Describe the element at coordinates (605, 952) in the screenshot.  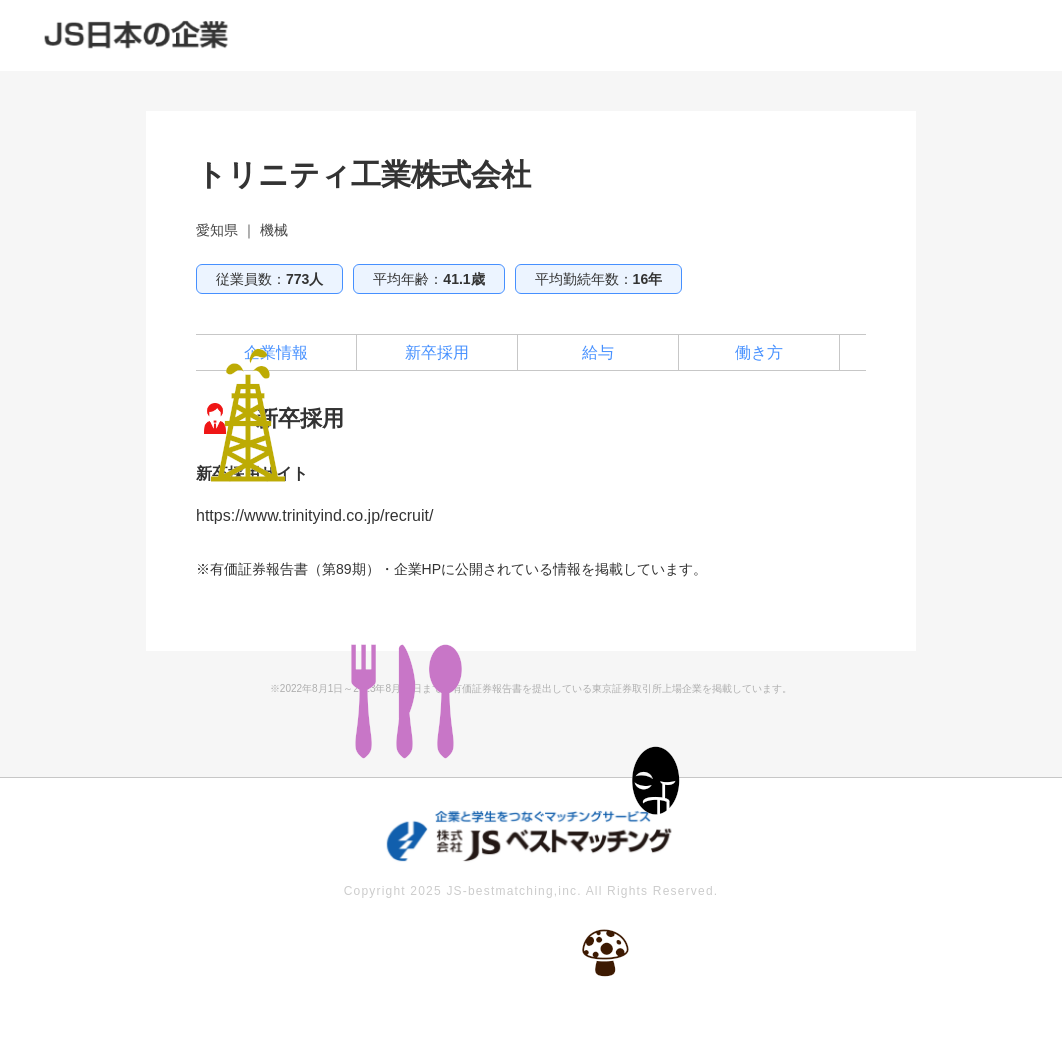
I see `power-up or bonus item in a game` at that location.